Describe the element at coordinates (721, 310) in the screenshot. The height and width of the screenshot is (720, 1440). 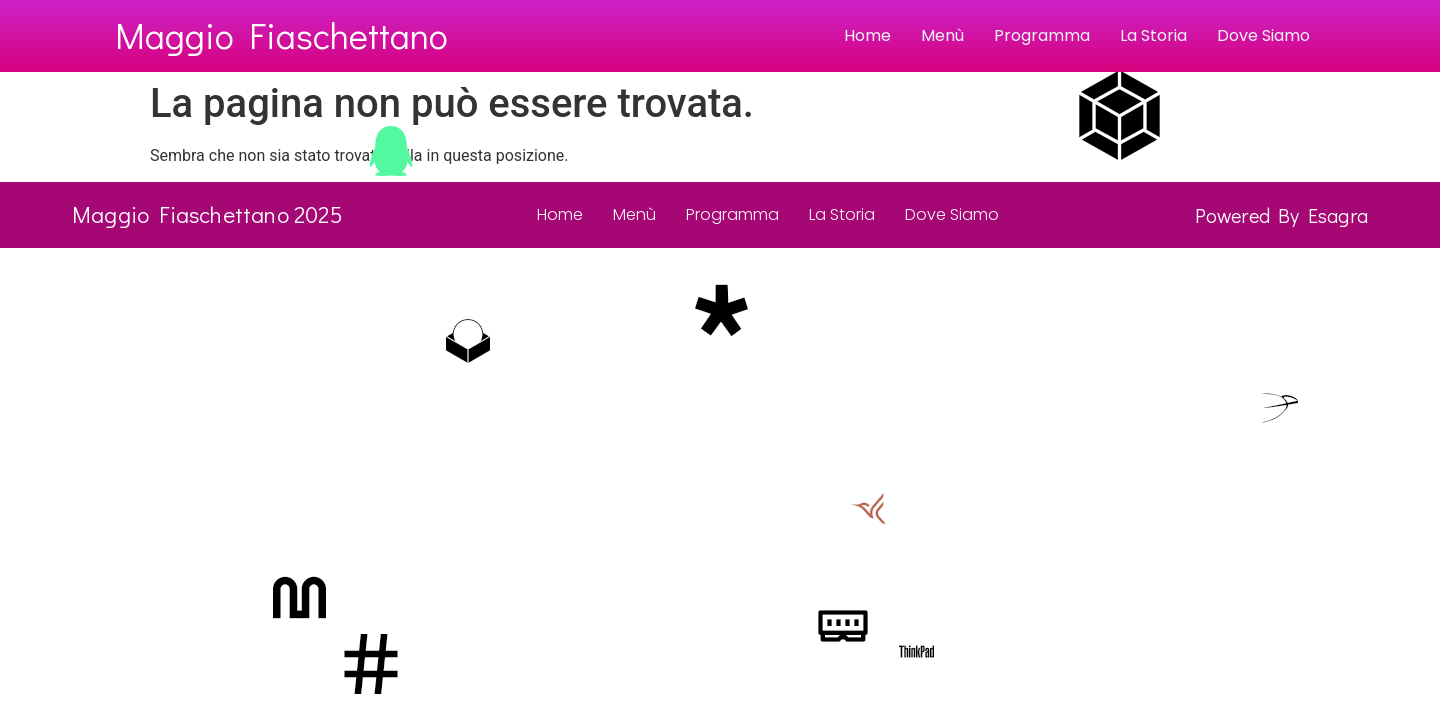
I see `diaspora social network logo` at that location.